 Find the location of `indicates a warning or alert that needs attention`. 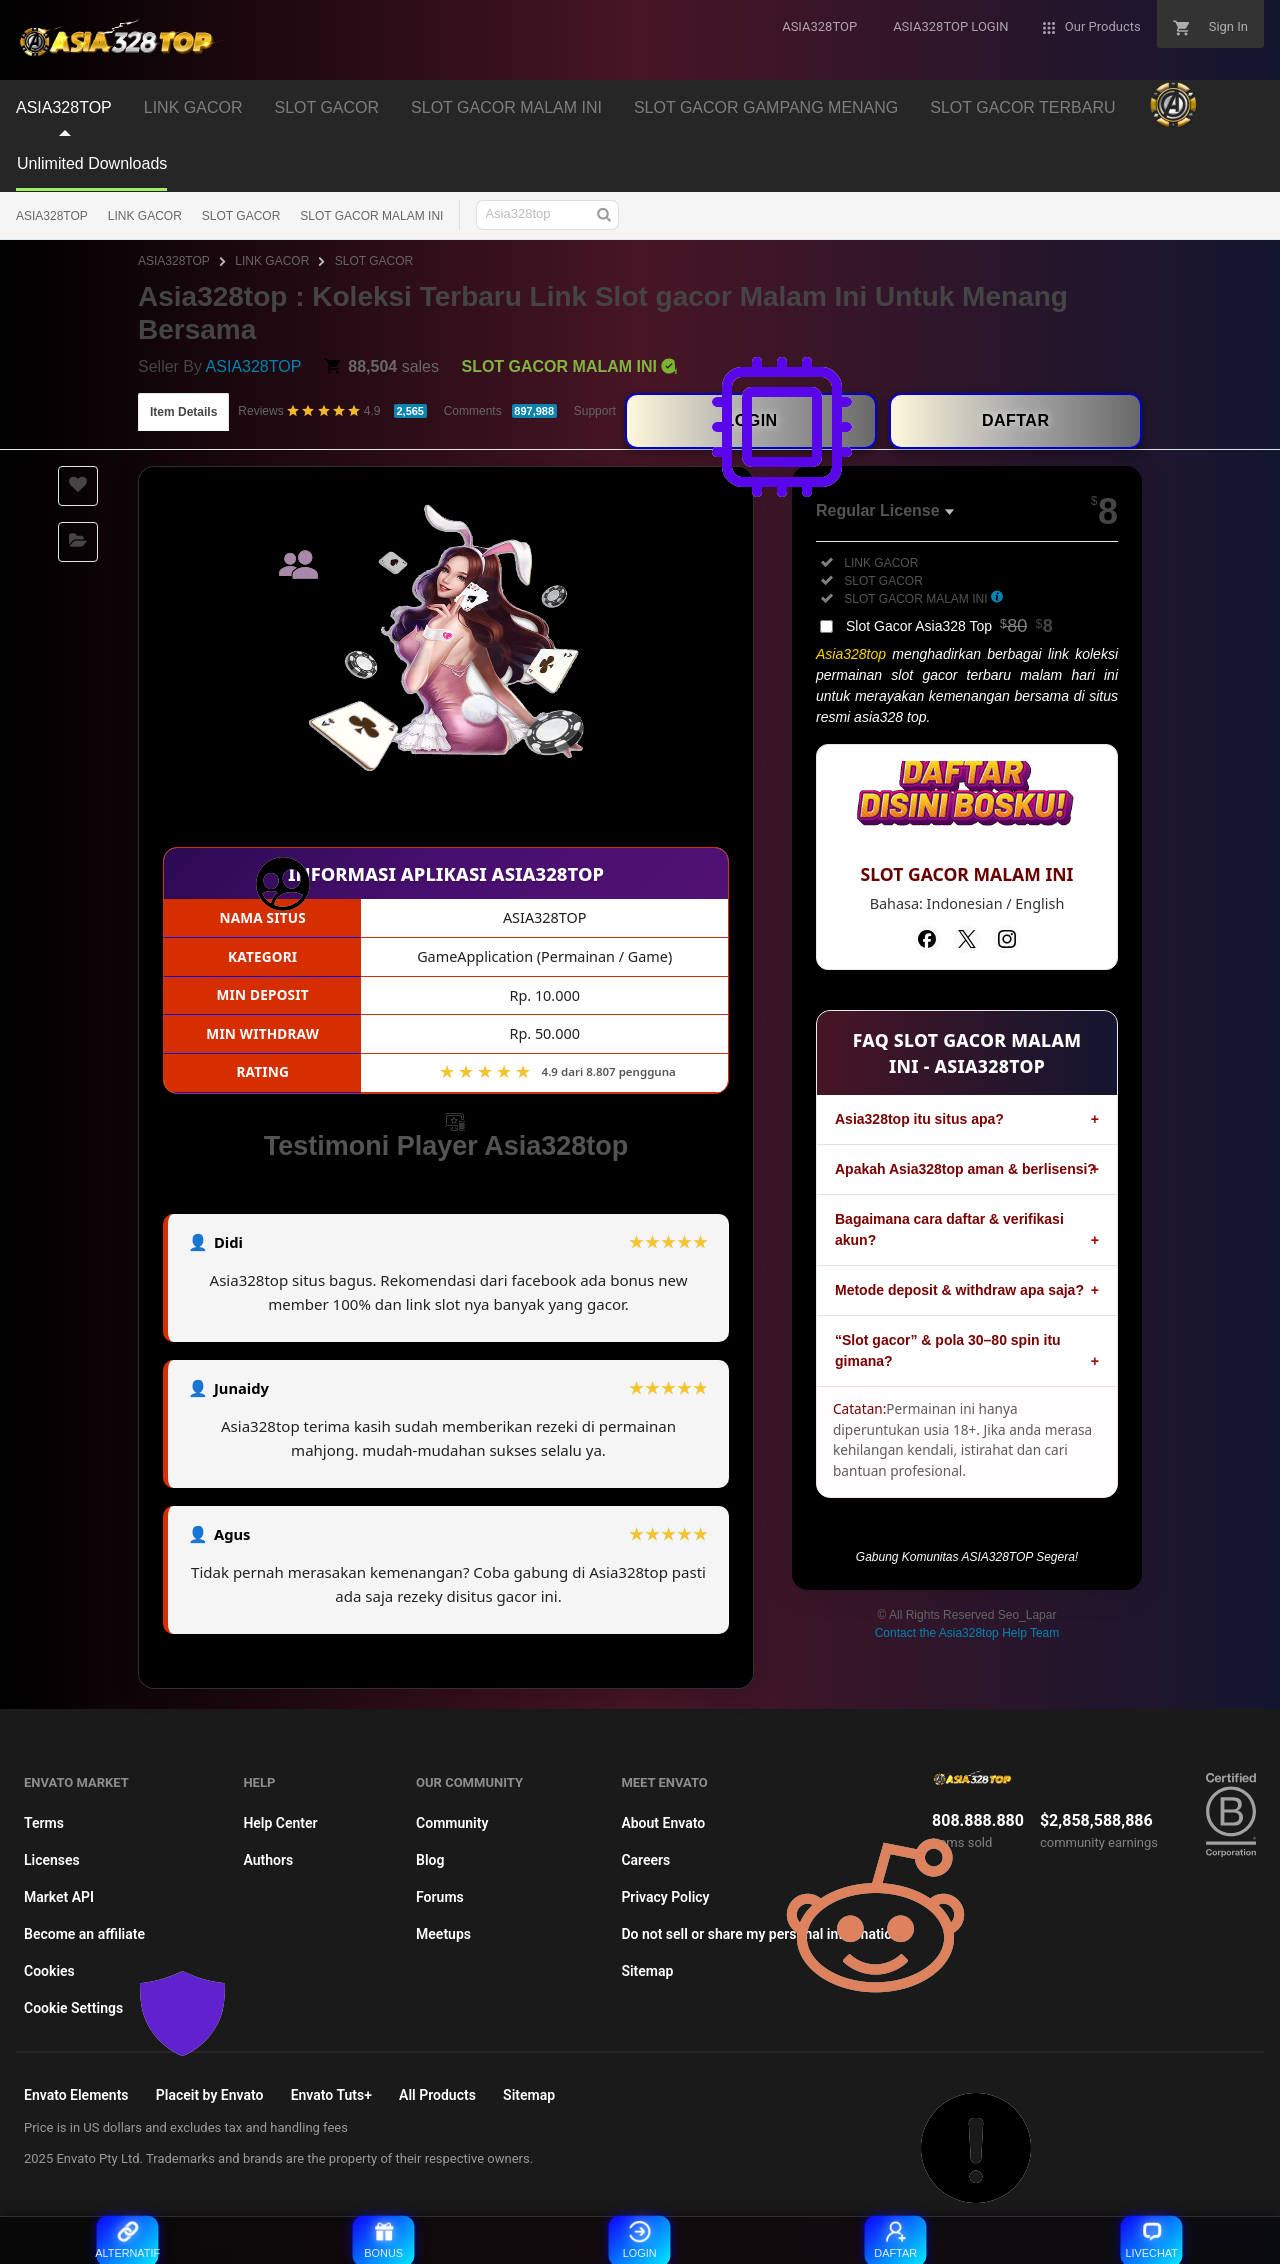

indicates a warning or alert that needs attention is located at coordinates (976, 2148).